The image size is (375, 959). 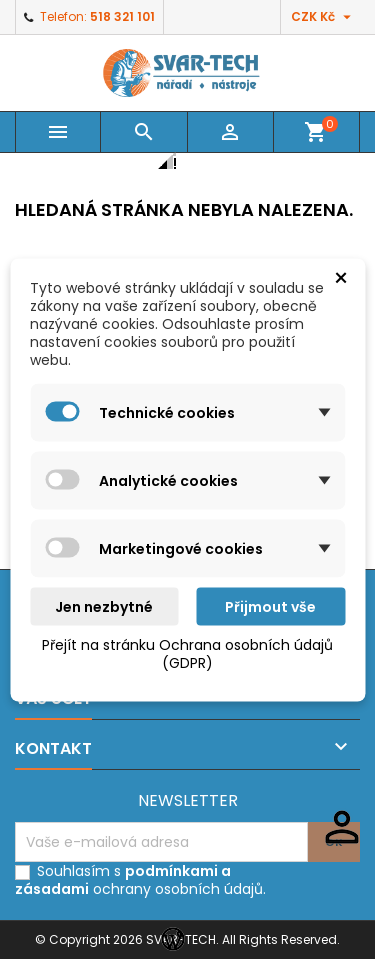 What do you see at coordinates (167, 160) in the screenshot?
I see `indicates weak cellular signal with no internet connection` at bounding box center [167, 160].